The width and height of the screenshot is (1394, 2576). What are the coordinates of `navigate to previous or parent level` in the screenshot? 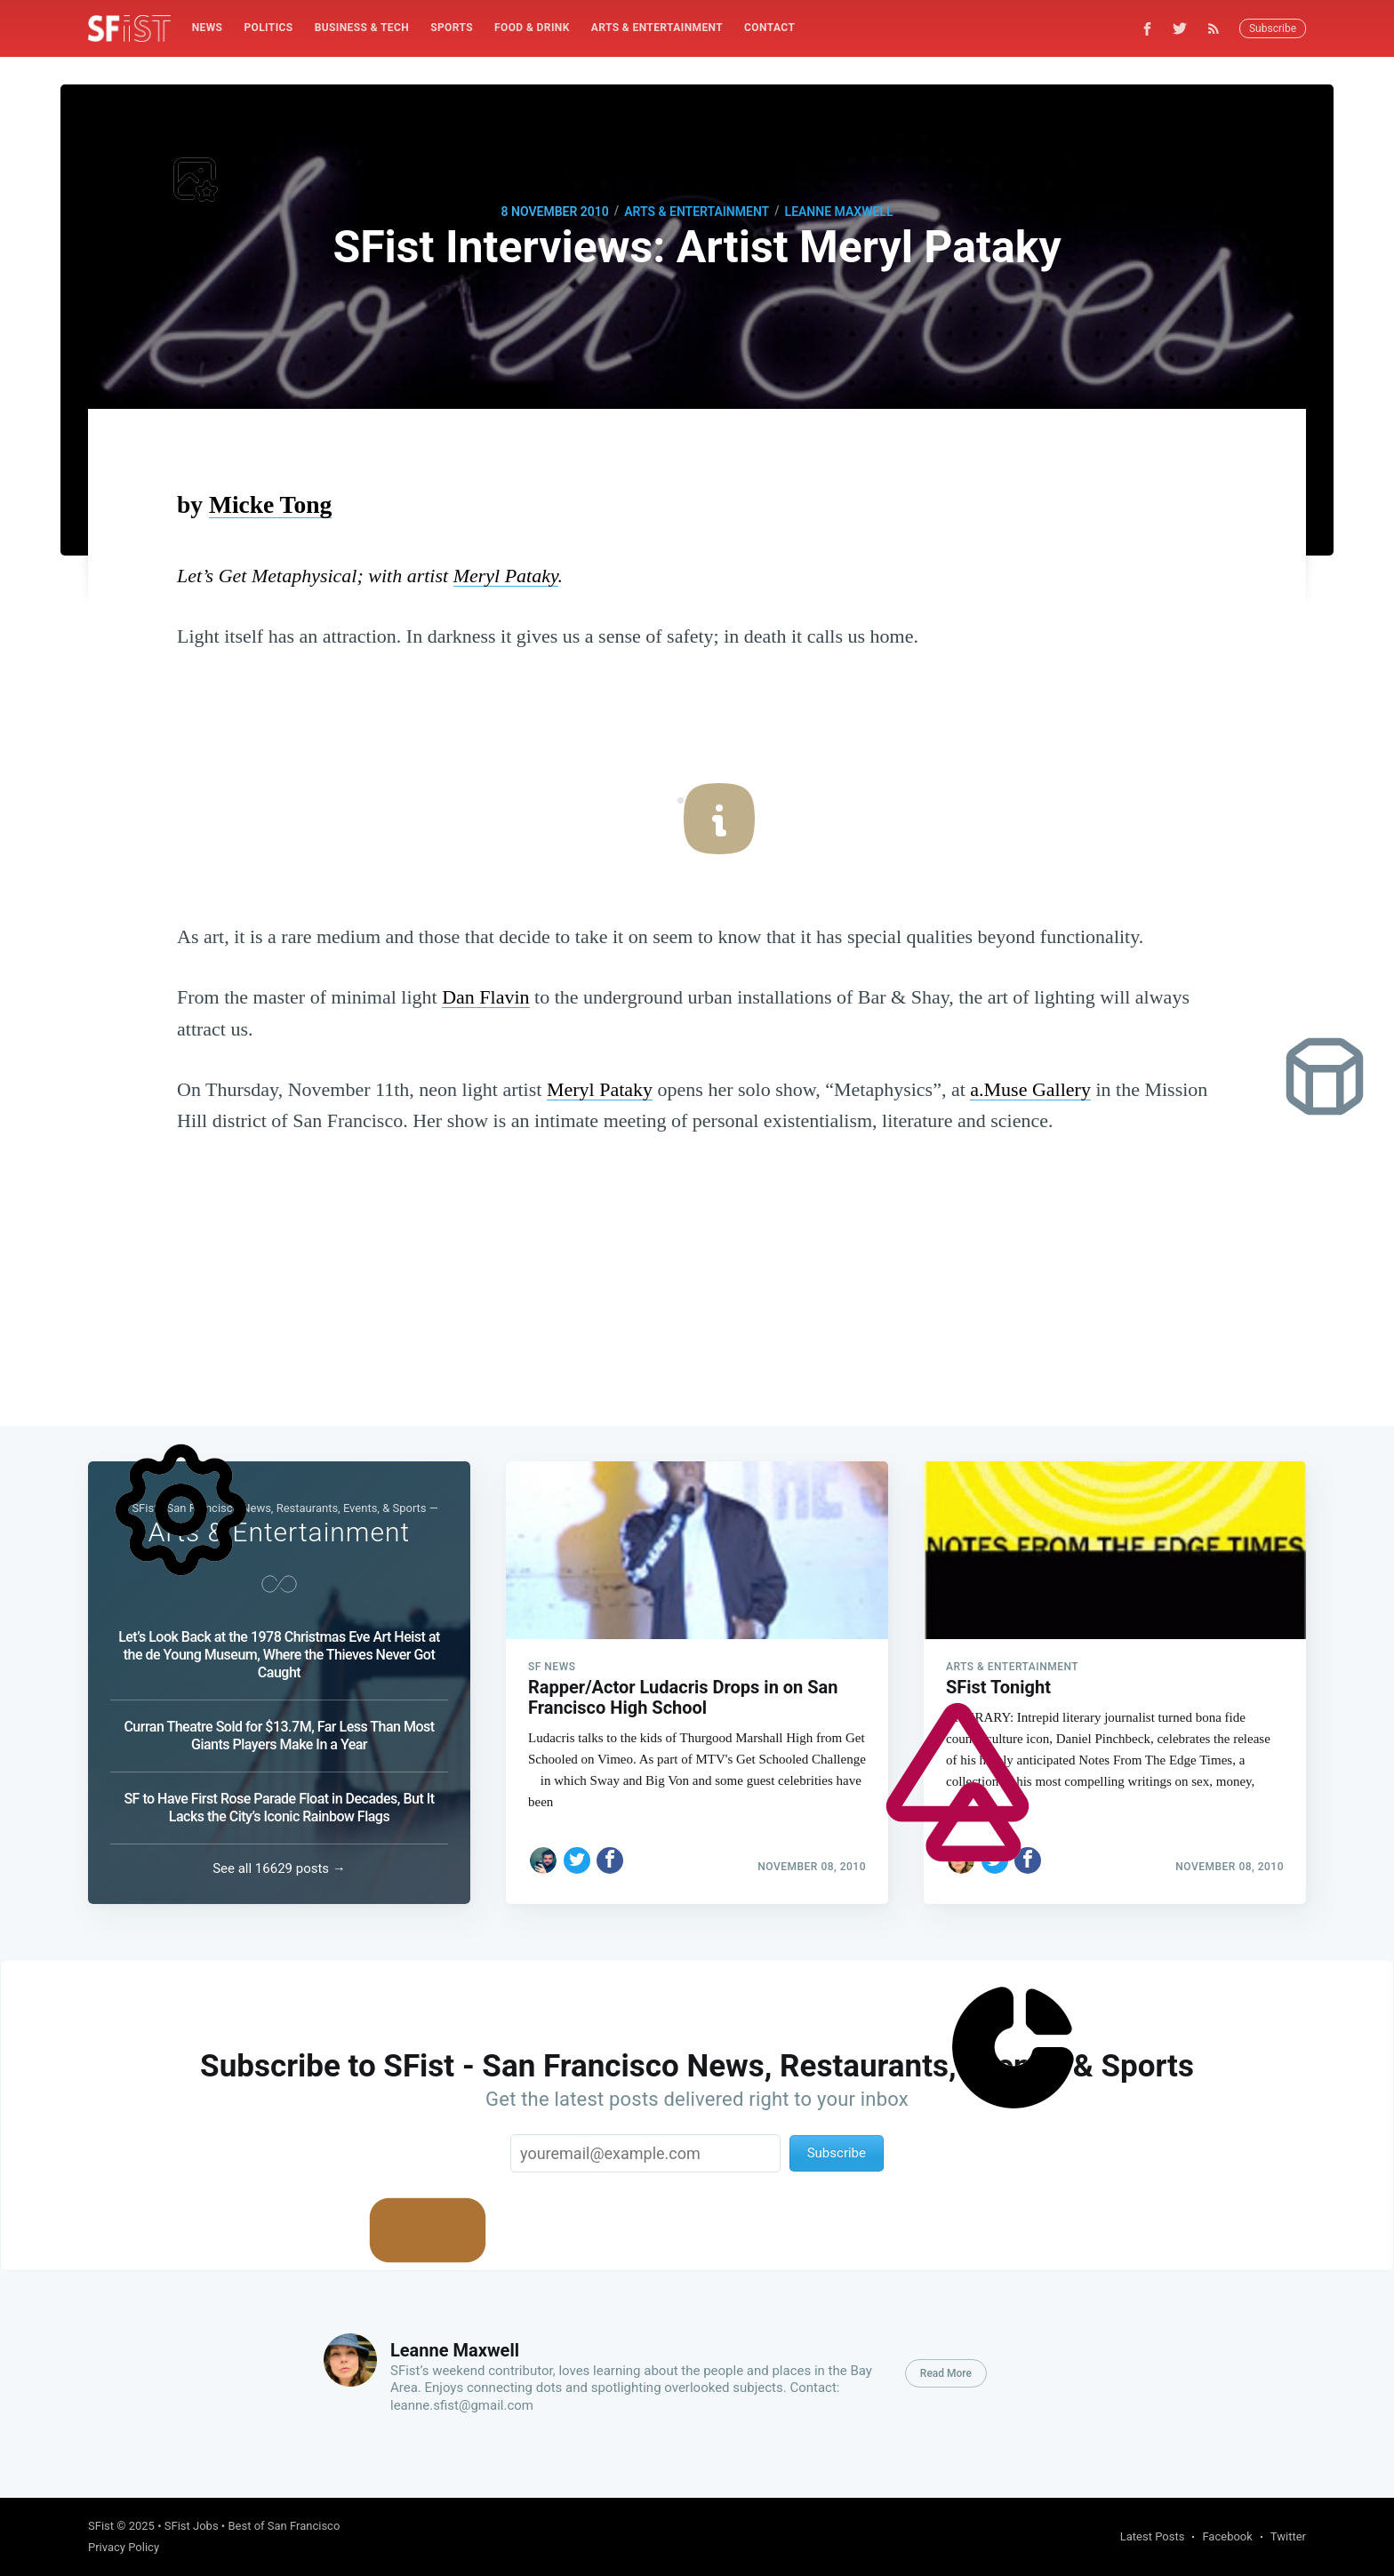 It's located at (957, 1782).